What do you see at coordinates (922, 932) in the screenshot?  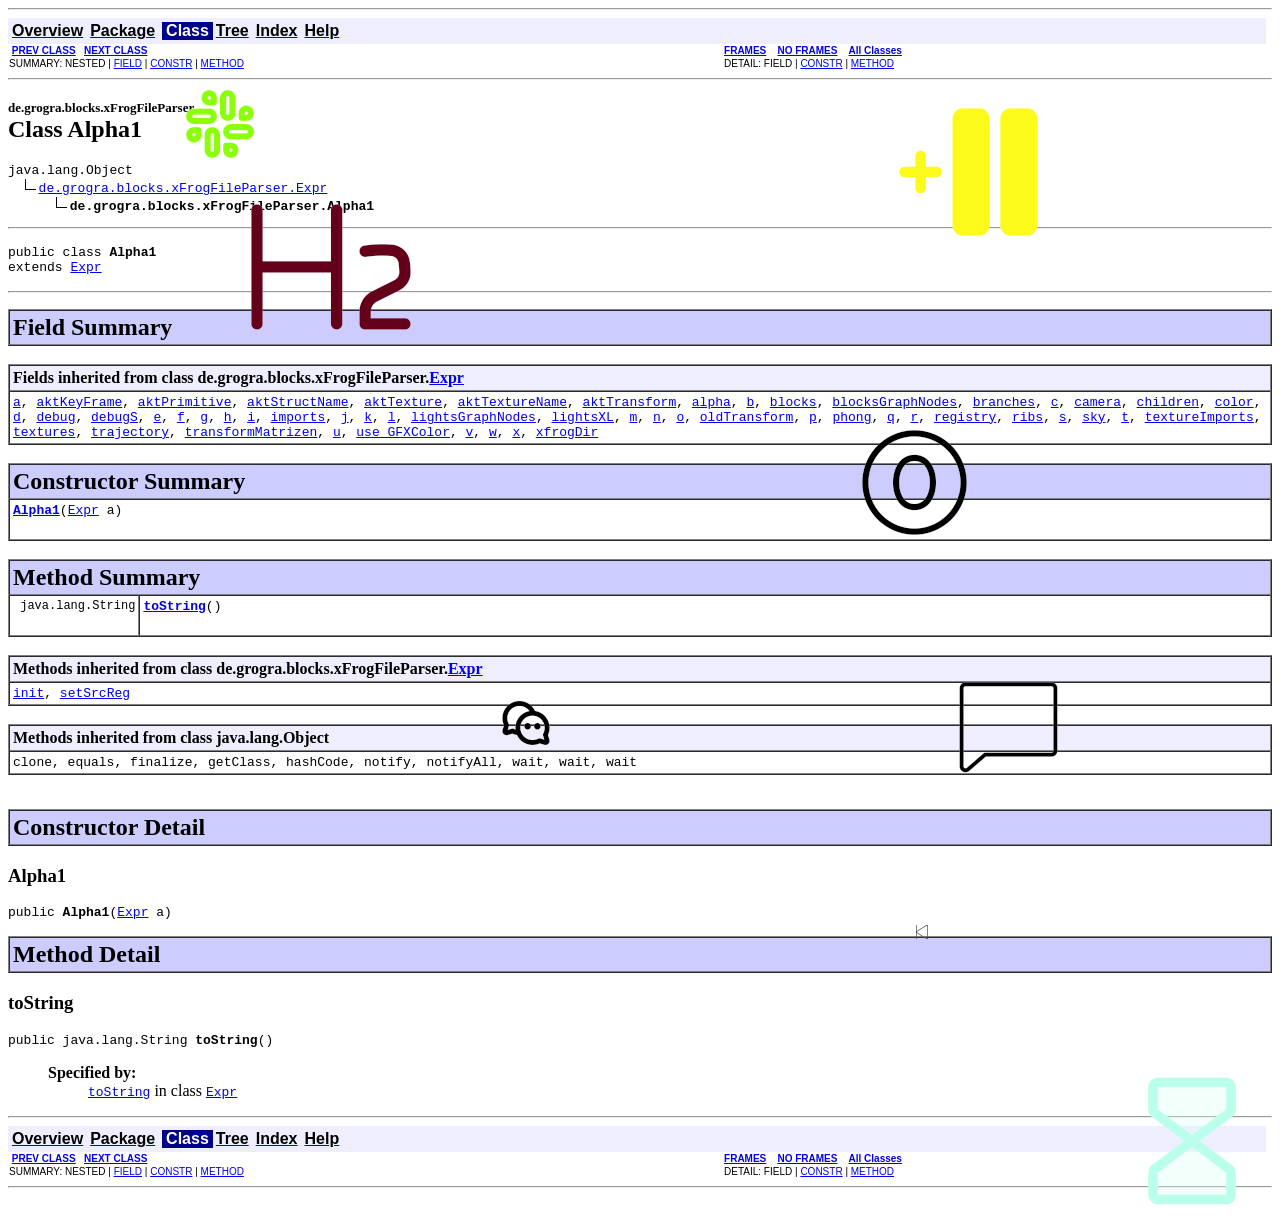 I see `skip to previous track` at bounding box center [922, 932].